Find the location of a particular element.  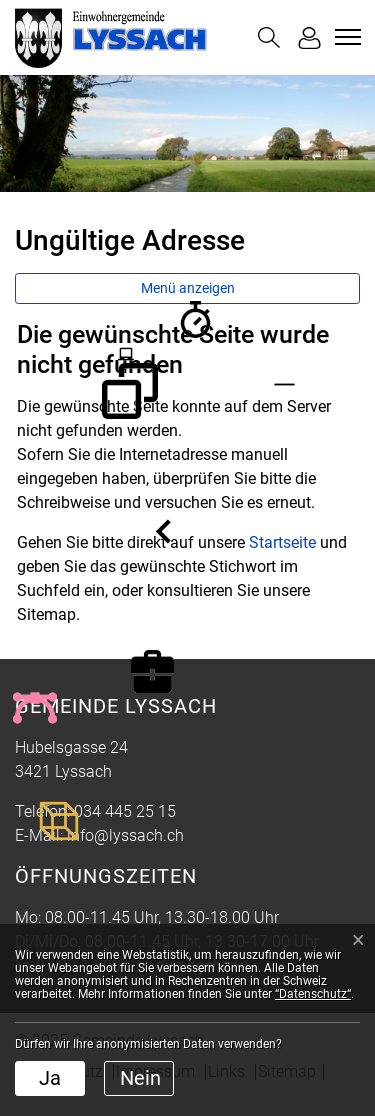

set or start a timer is located at coordinates (195, 319).